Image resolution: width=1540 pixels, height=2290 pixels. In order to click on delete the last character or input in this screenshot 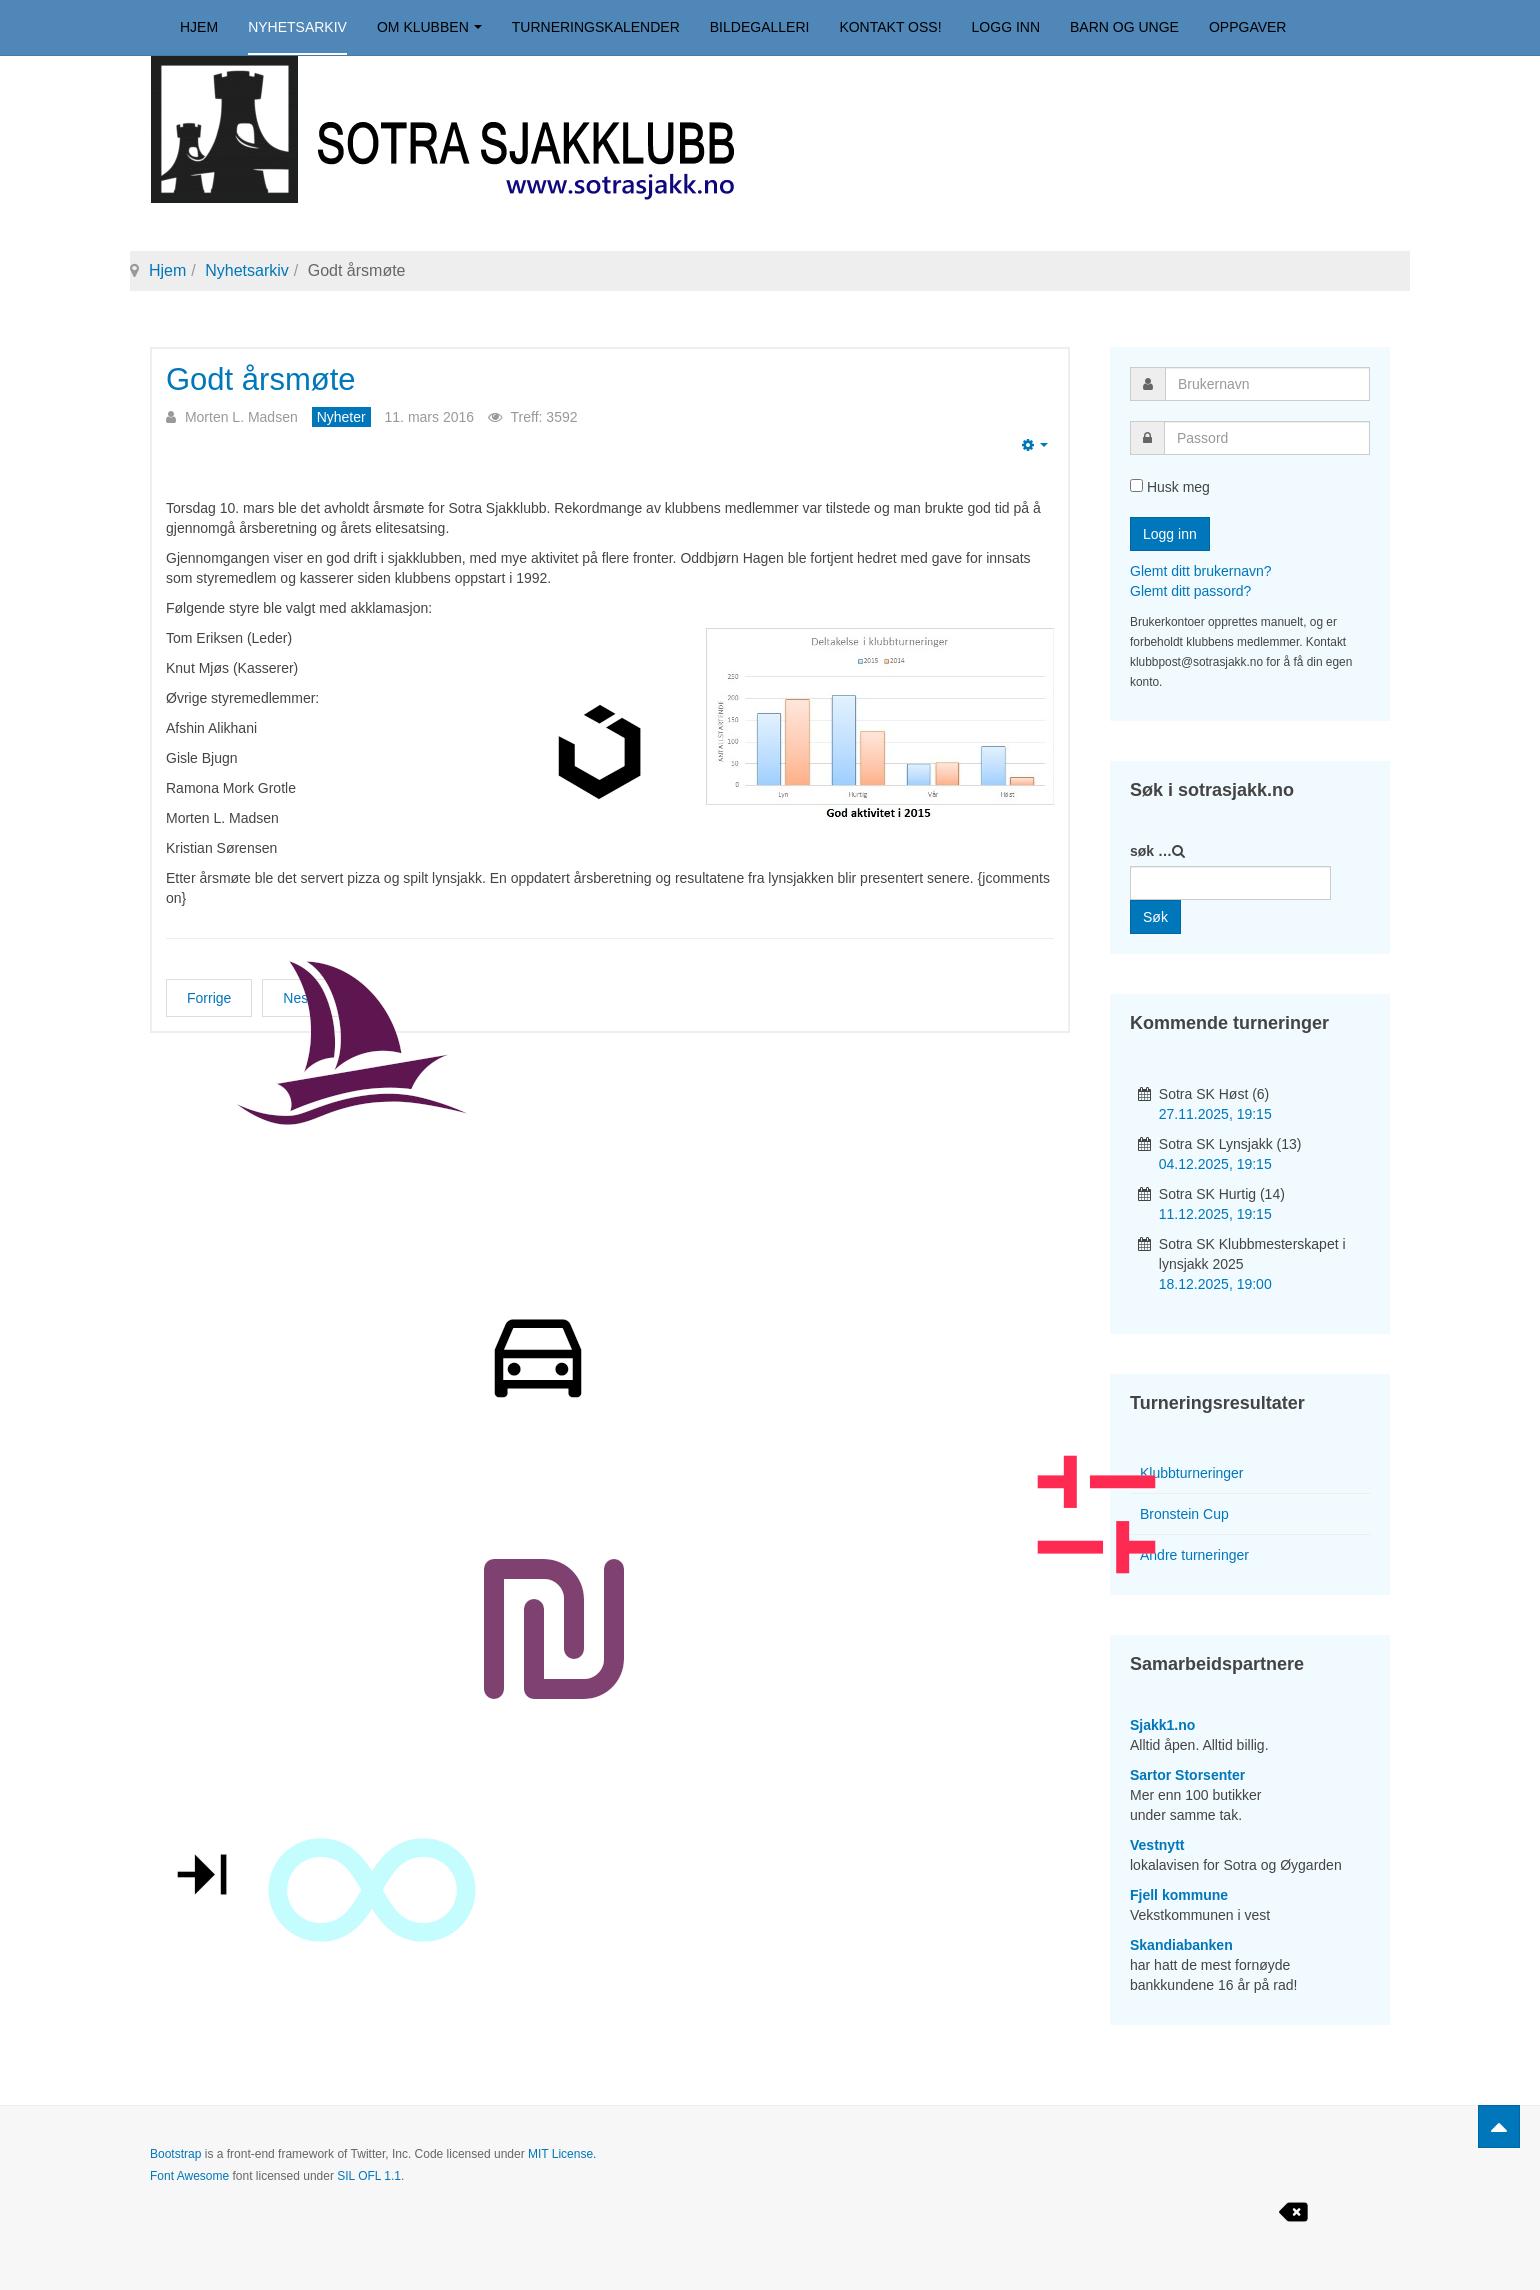, I will do `click(1295, 2212)`.